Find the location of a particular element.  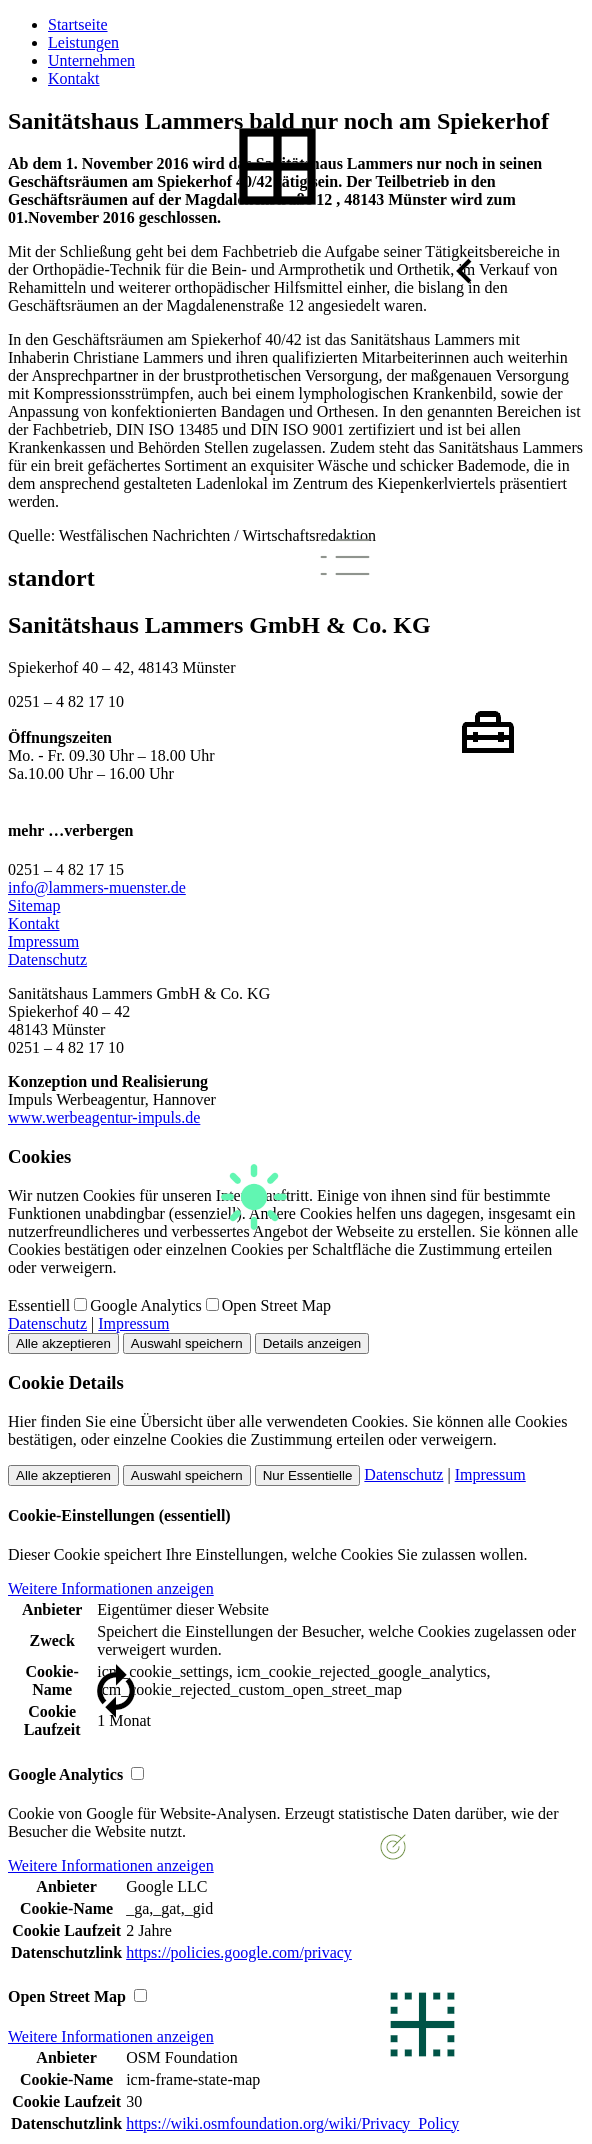

apply borders to all sides of a cell or table is located at coordinates (277, 166).